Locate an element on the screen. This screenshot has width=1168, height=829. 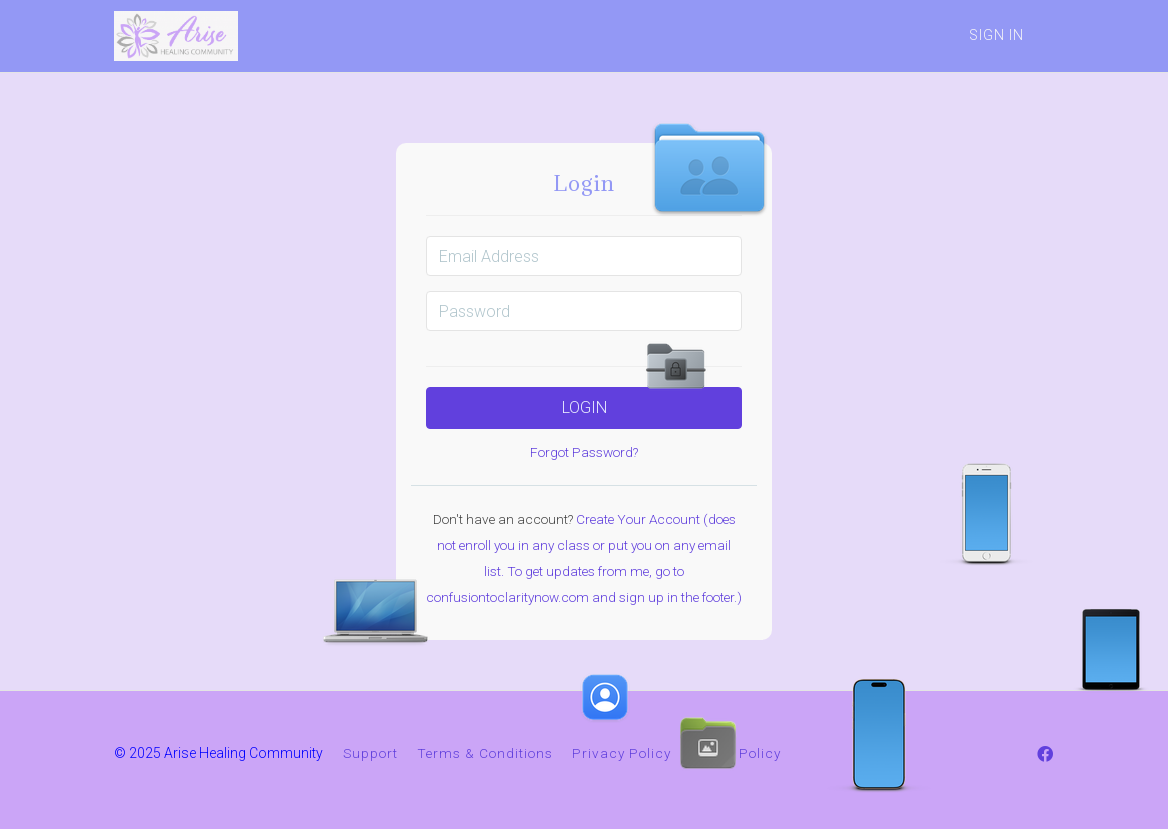
manage connected iPhone device is located at coordinates (879, 736).